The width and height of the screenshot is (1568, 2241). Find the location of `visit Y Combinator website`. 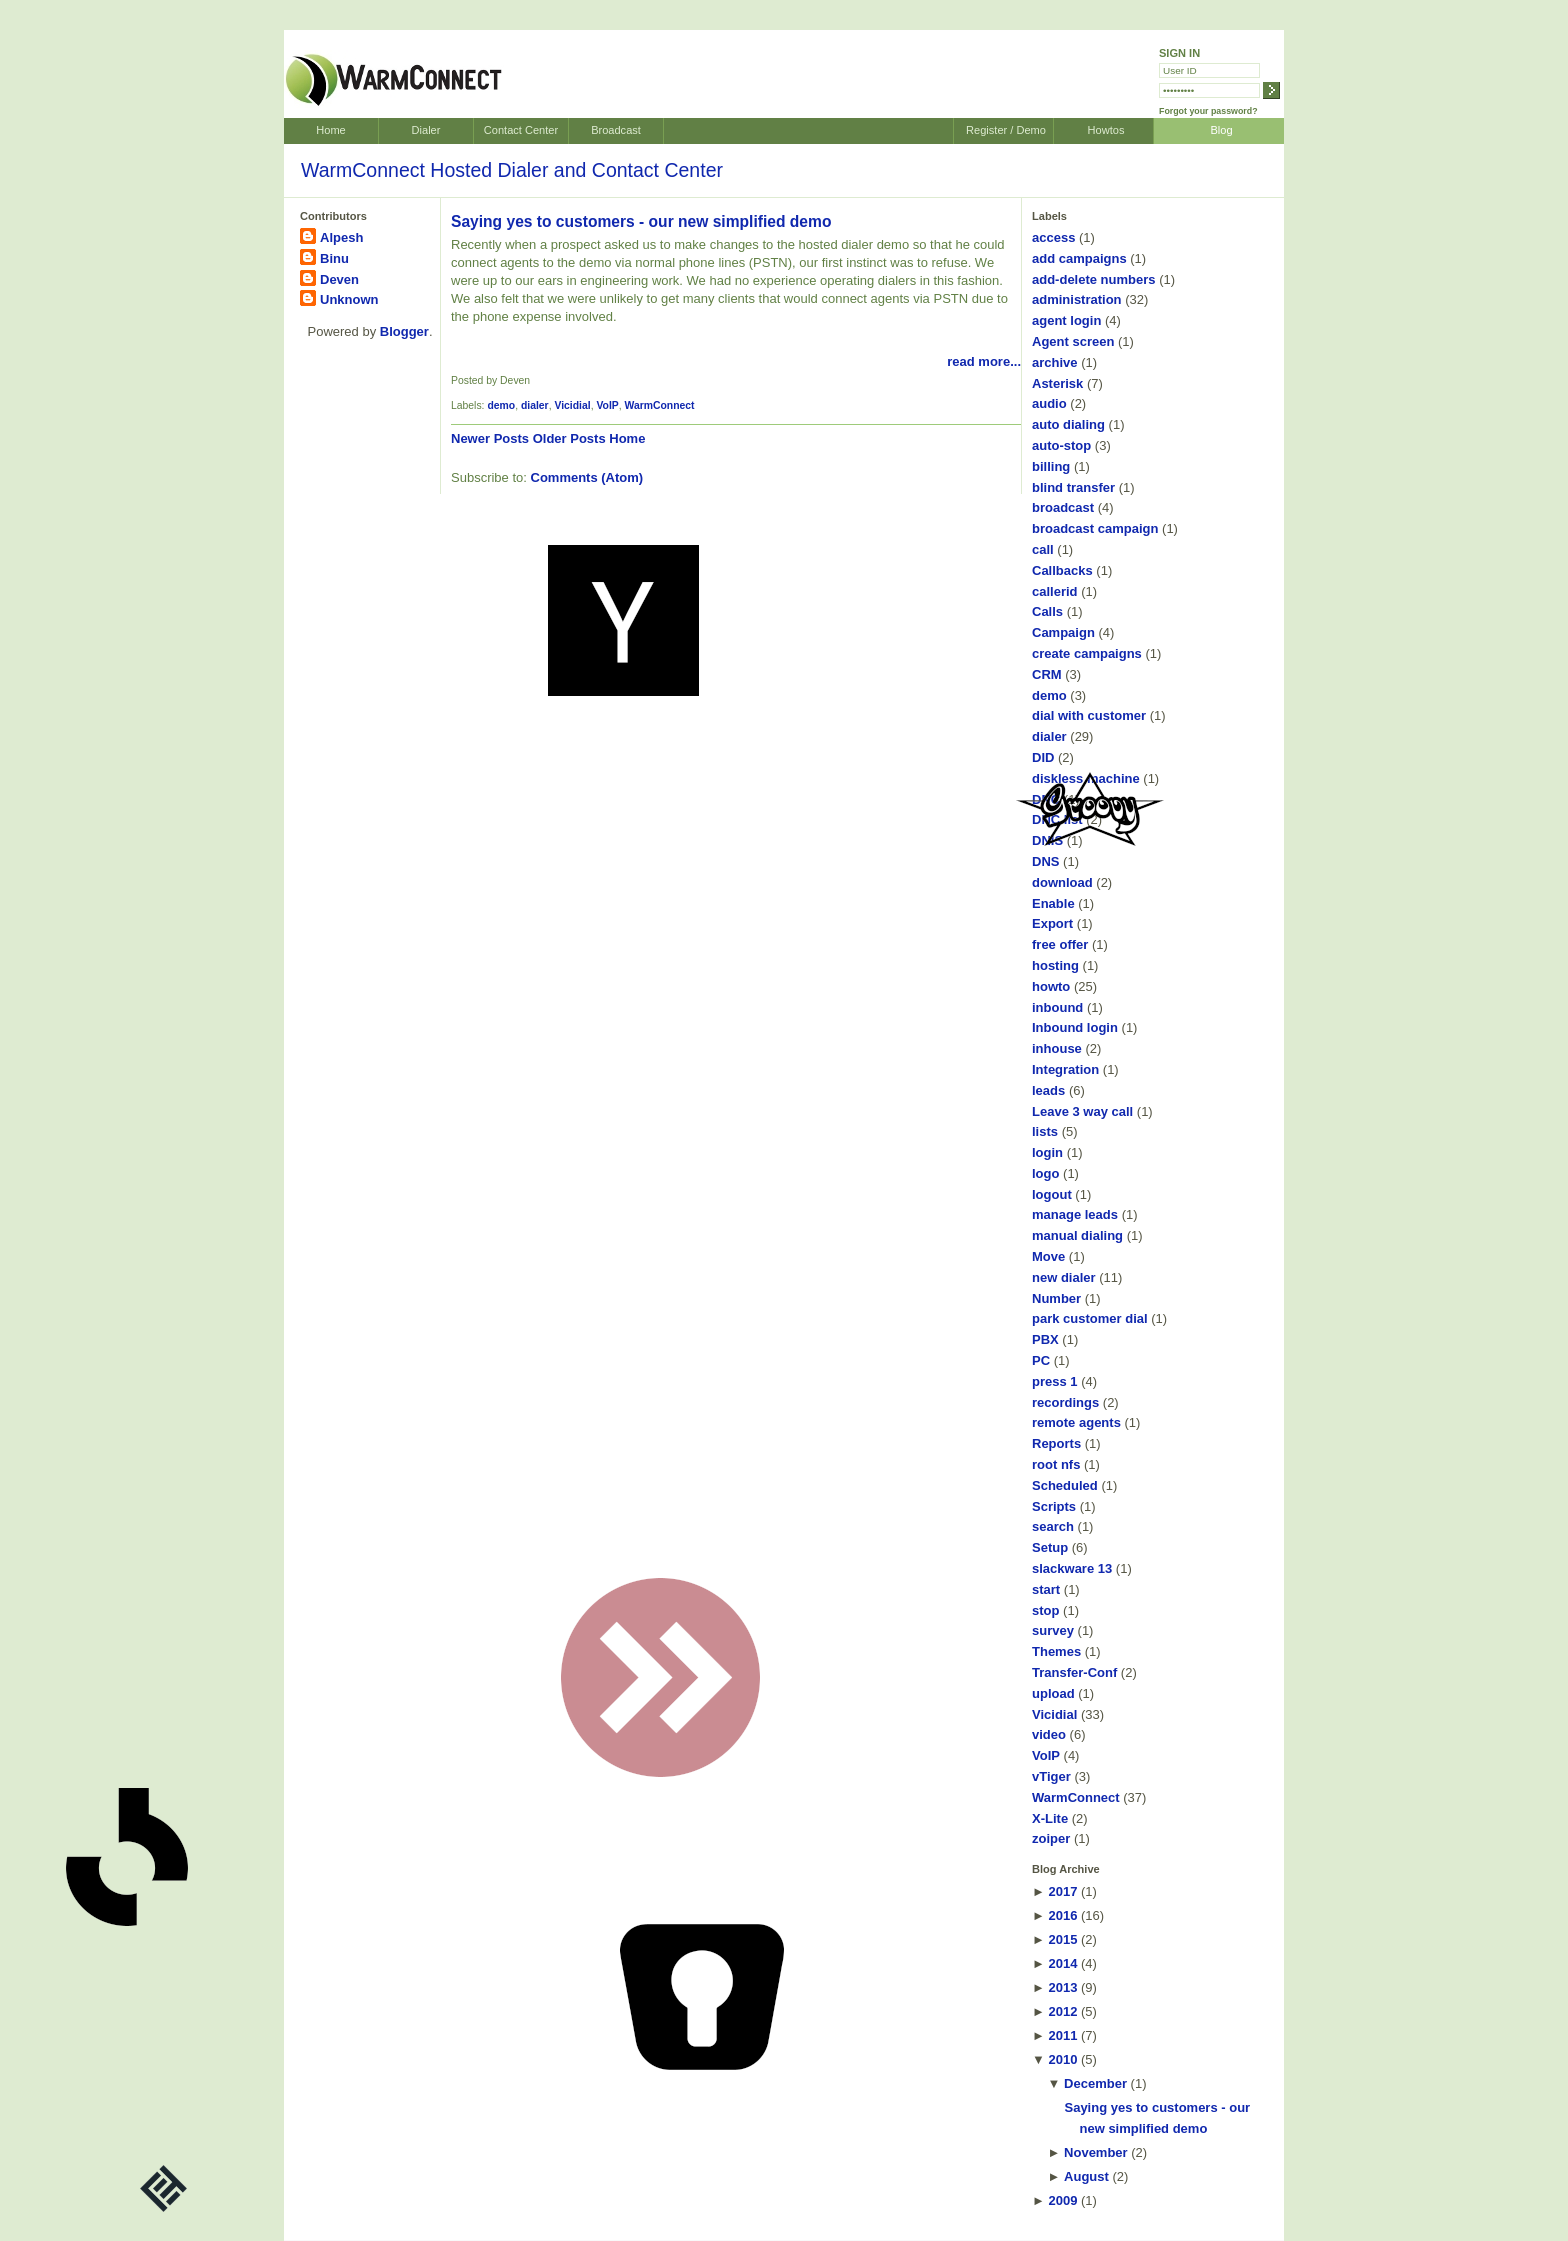

visit Y Combinator website is located at coordinates (623, 620).